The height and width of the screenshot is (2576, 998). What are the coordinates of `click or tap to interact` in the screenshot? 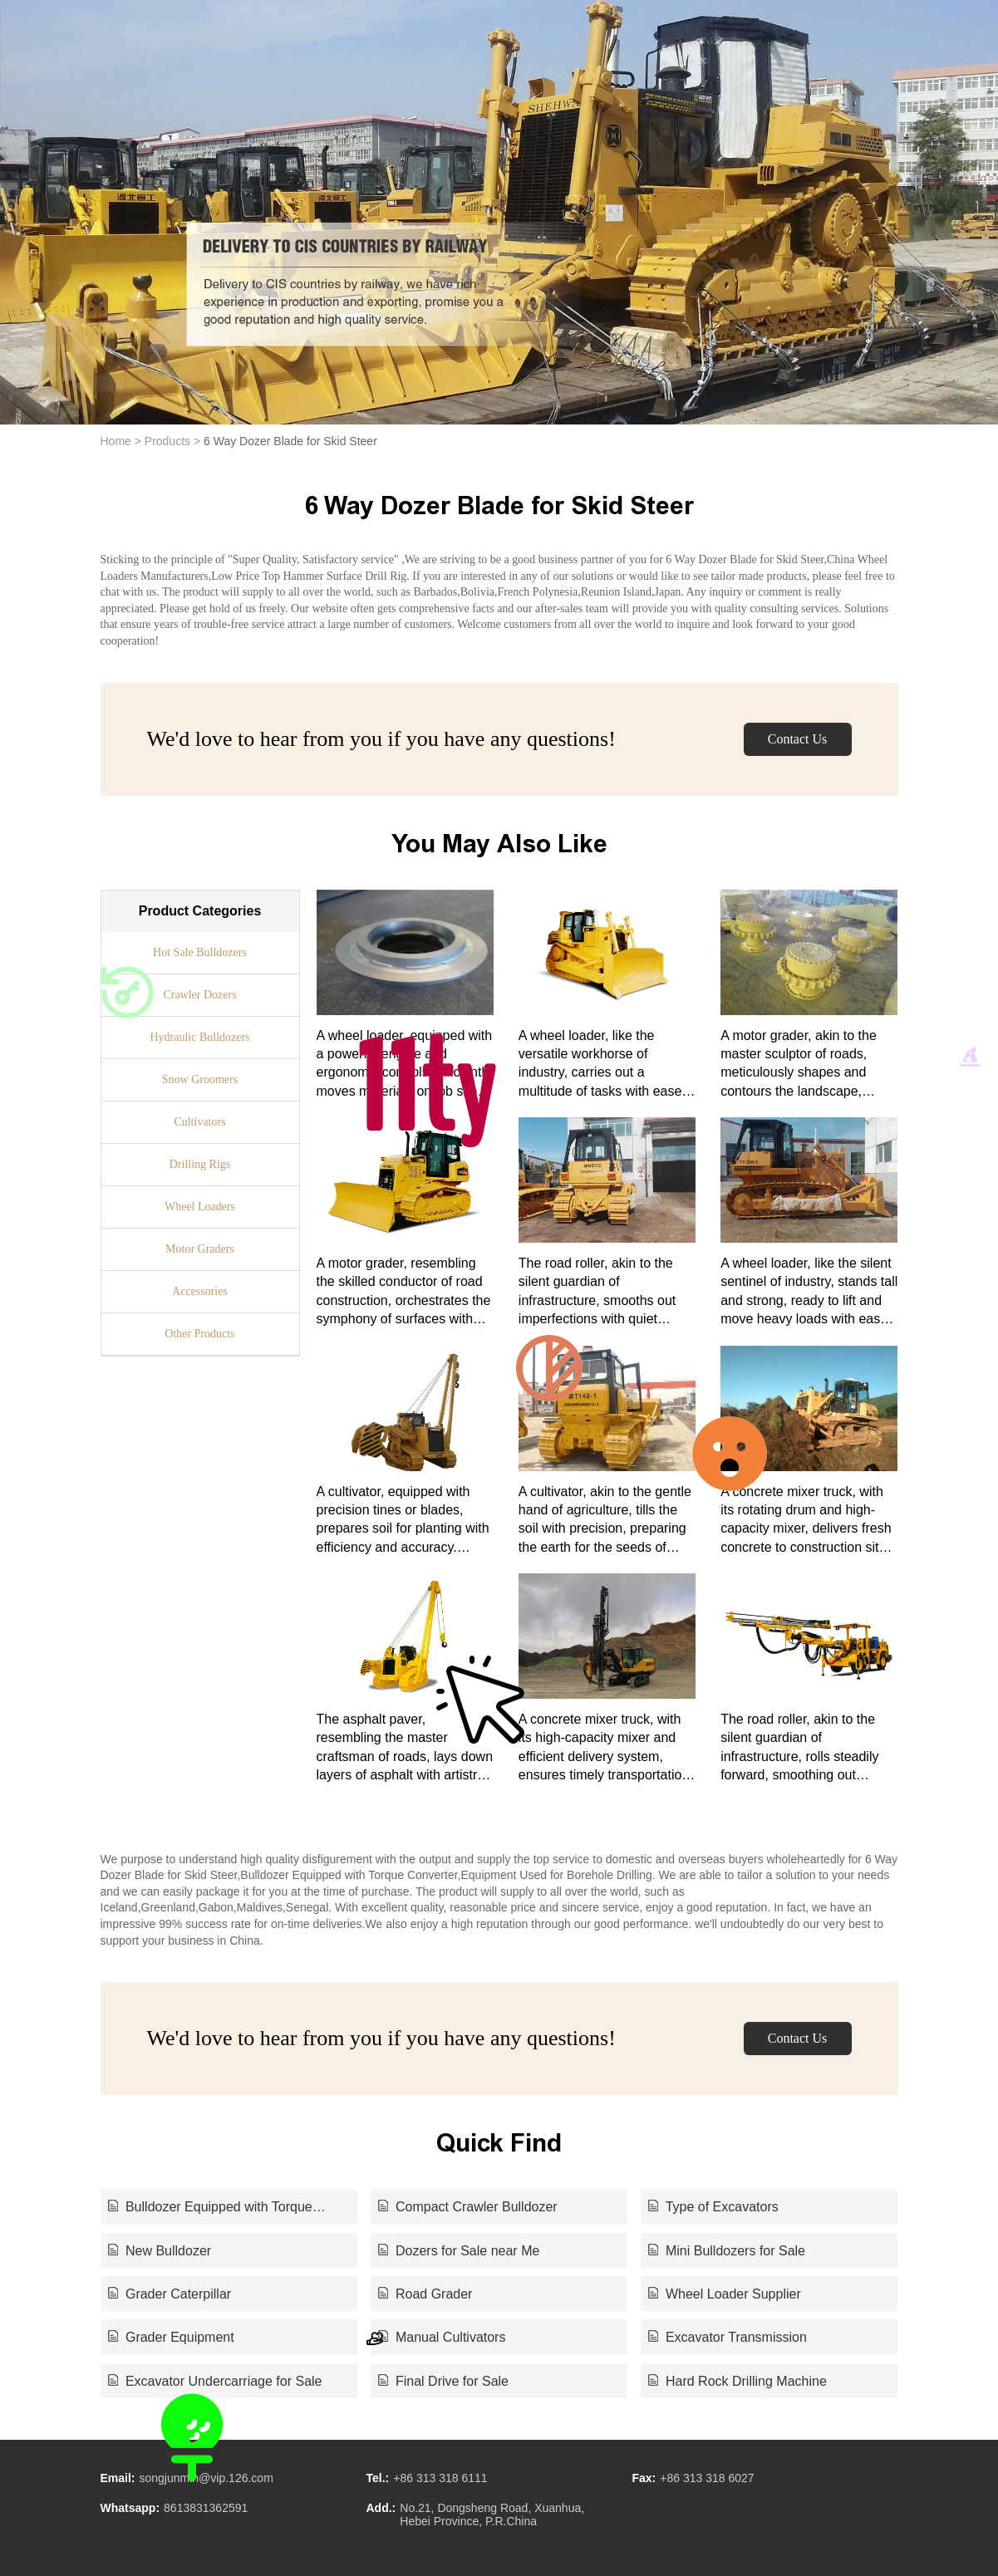 It's located at (485, 1705).